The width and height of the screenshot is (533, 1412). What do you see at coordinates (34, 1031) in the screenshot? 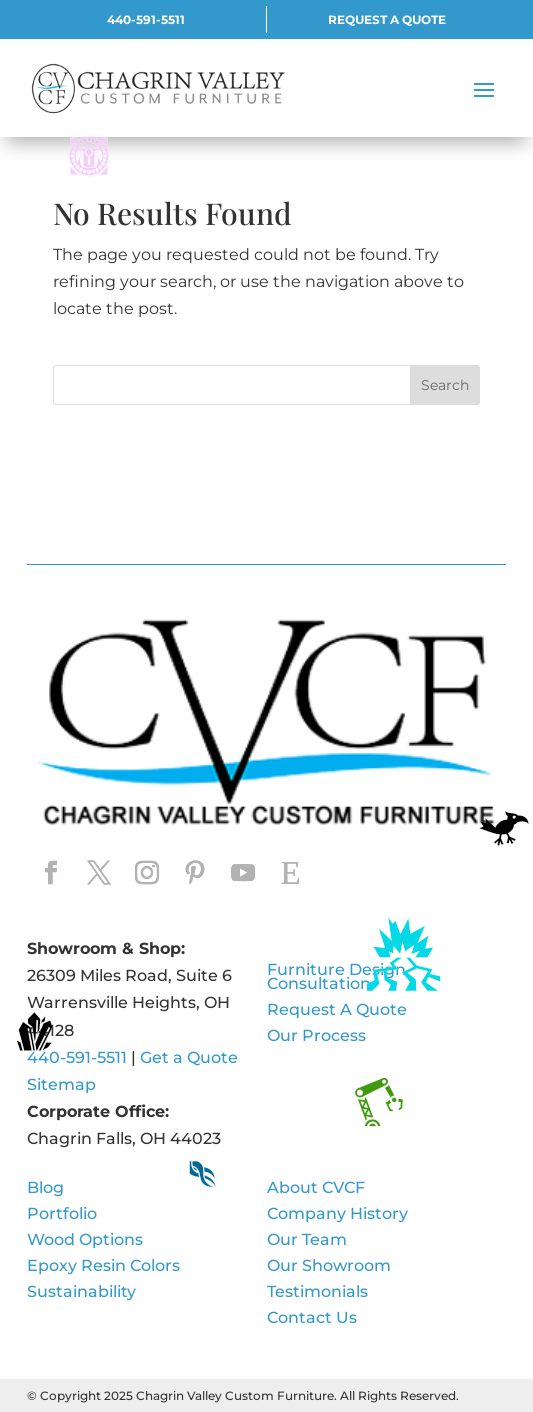
I see `view crystal resources or inventory` at bounding box center [34, 1031].